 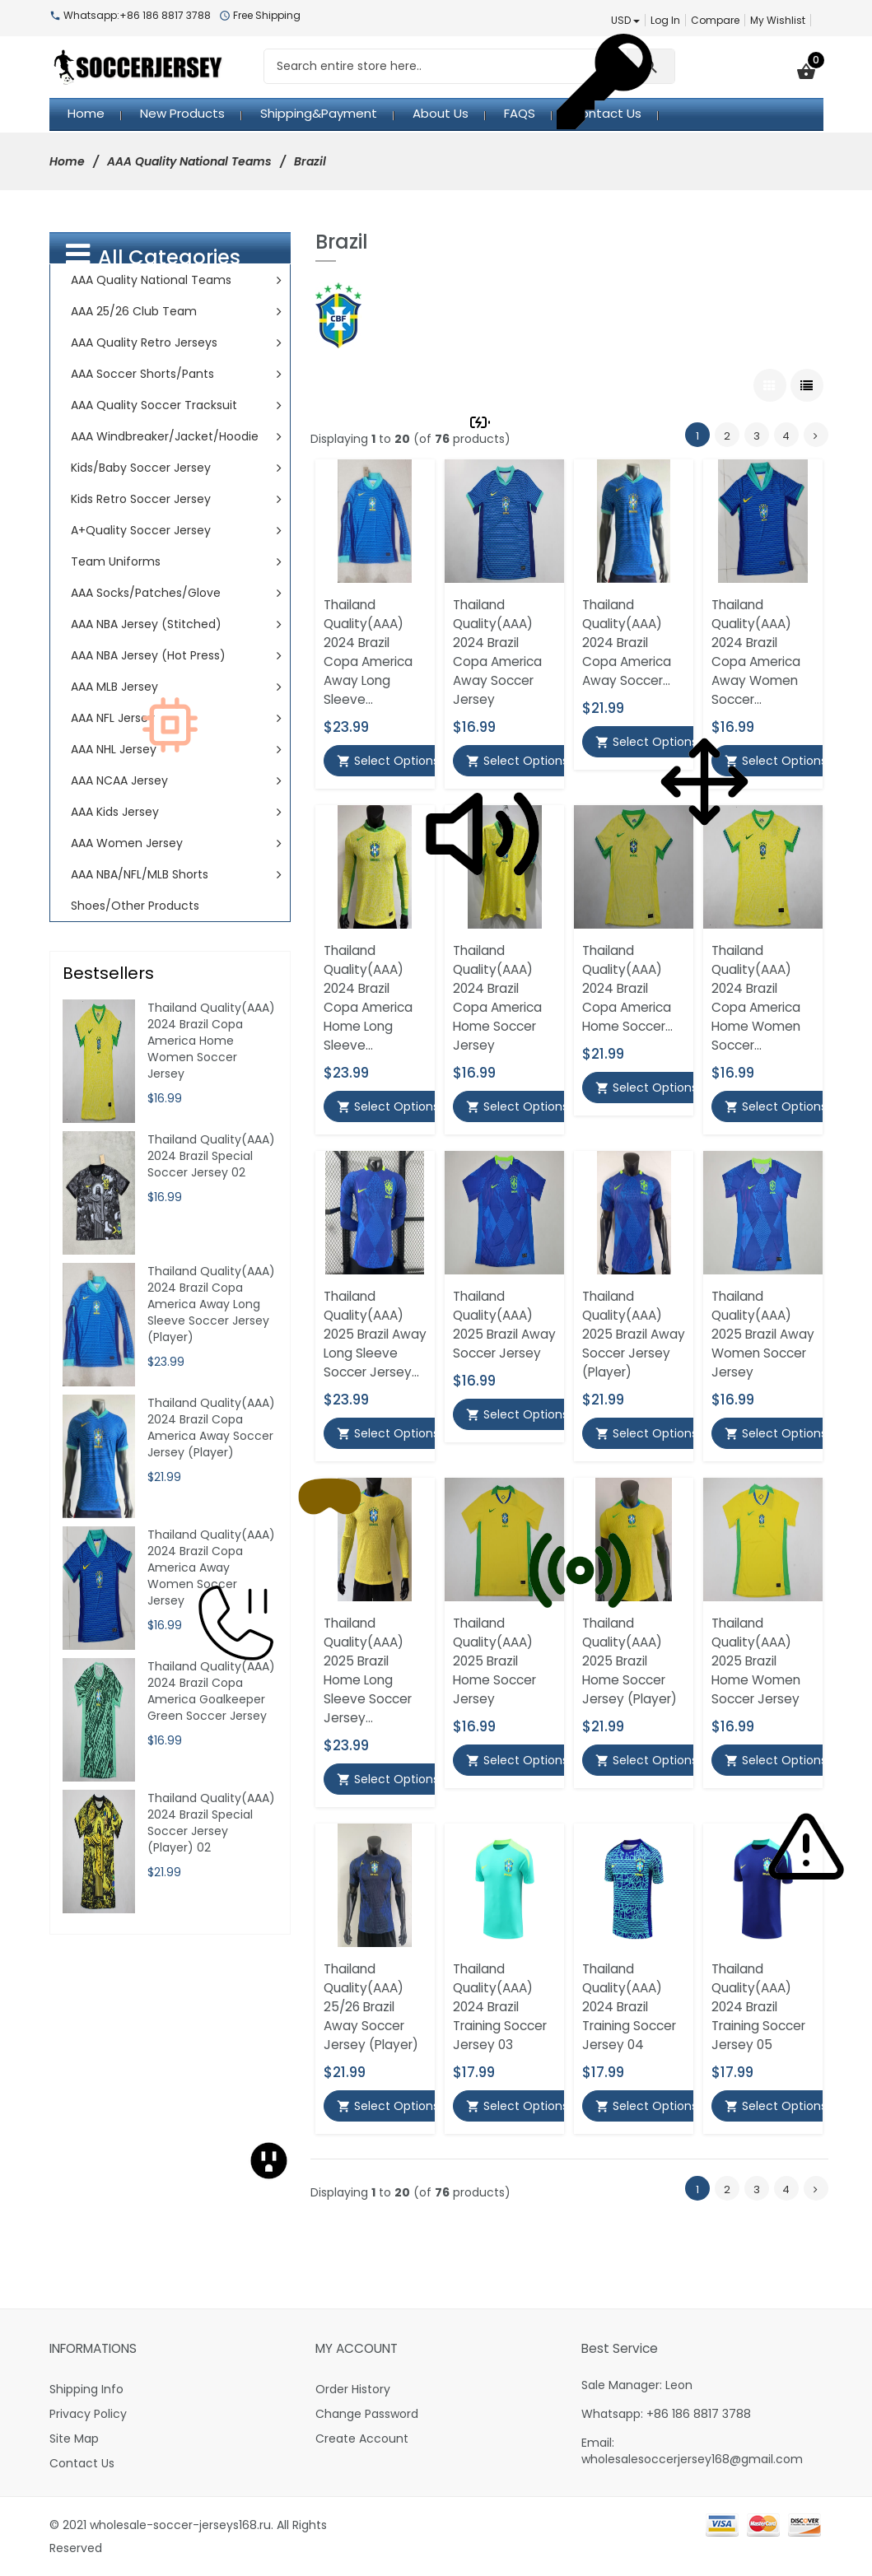 What do you see at coordinates (170, 724) in the screenshot?
I see `view processor or system performance` at bounding box center [170, 724].